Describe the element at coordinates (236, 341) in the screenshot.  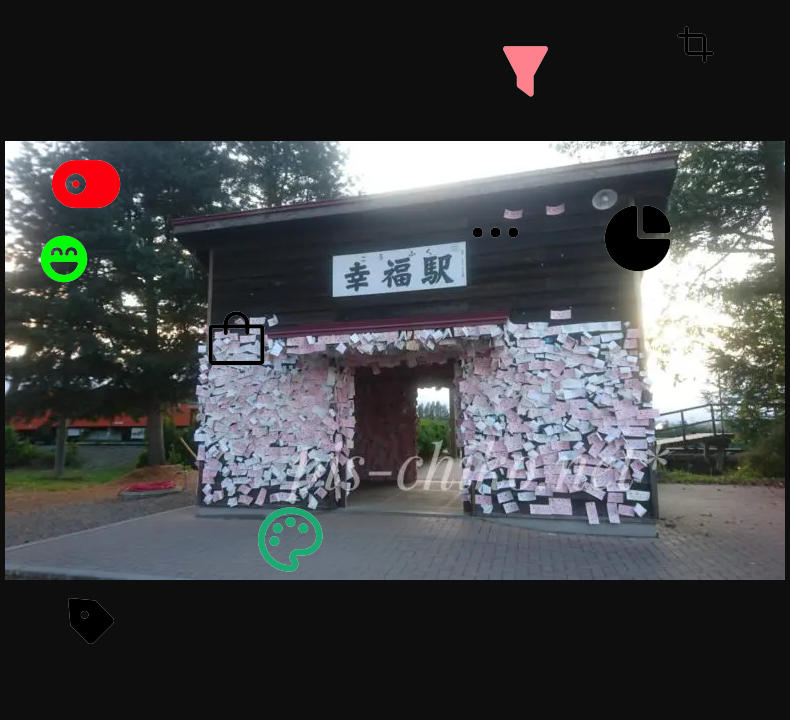
I see `view your shopping bag` at that location.